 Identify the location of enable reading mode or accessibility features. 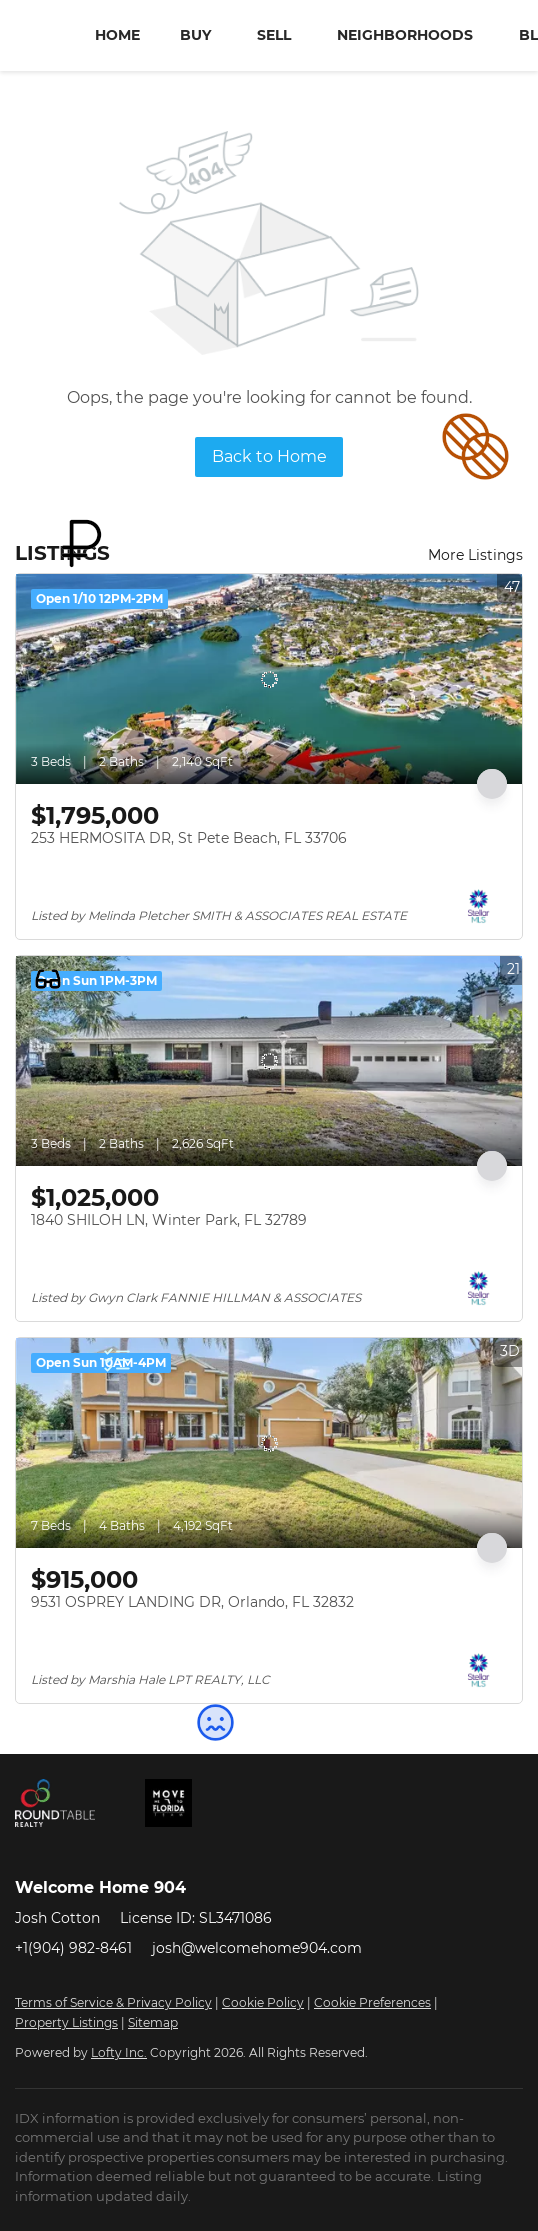
(48, 979).